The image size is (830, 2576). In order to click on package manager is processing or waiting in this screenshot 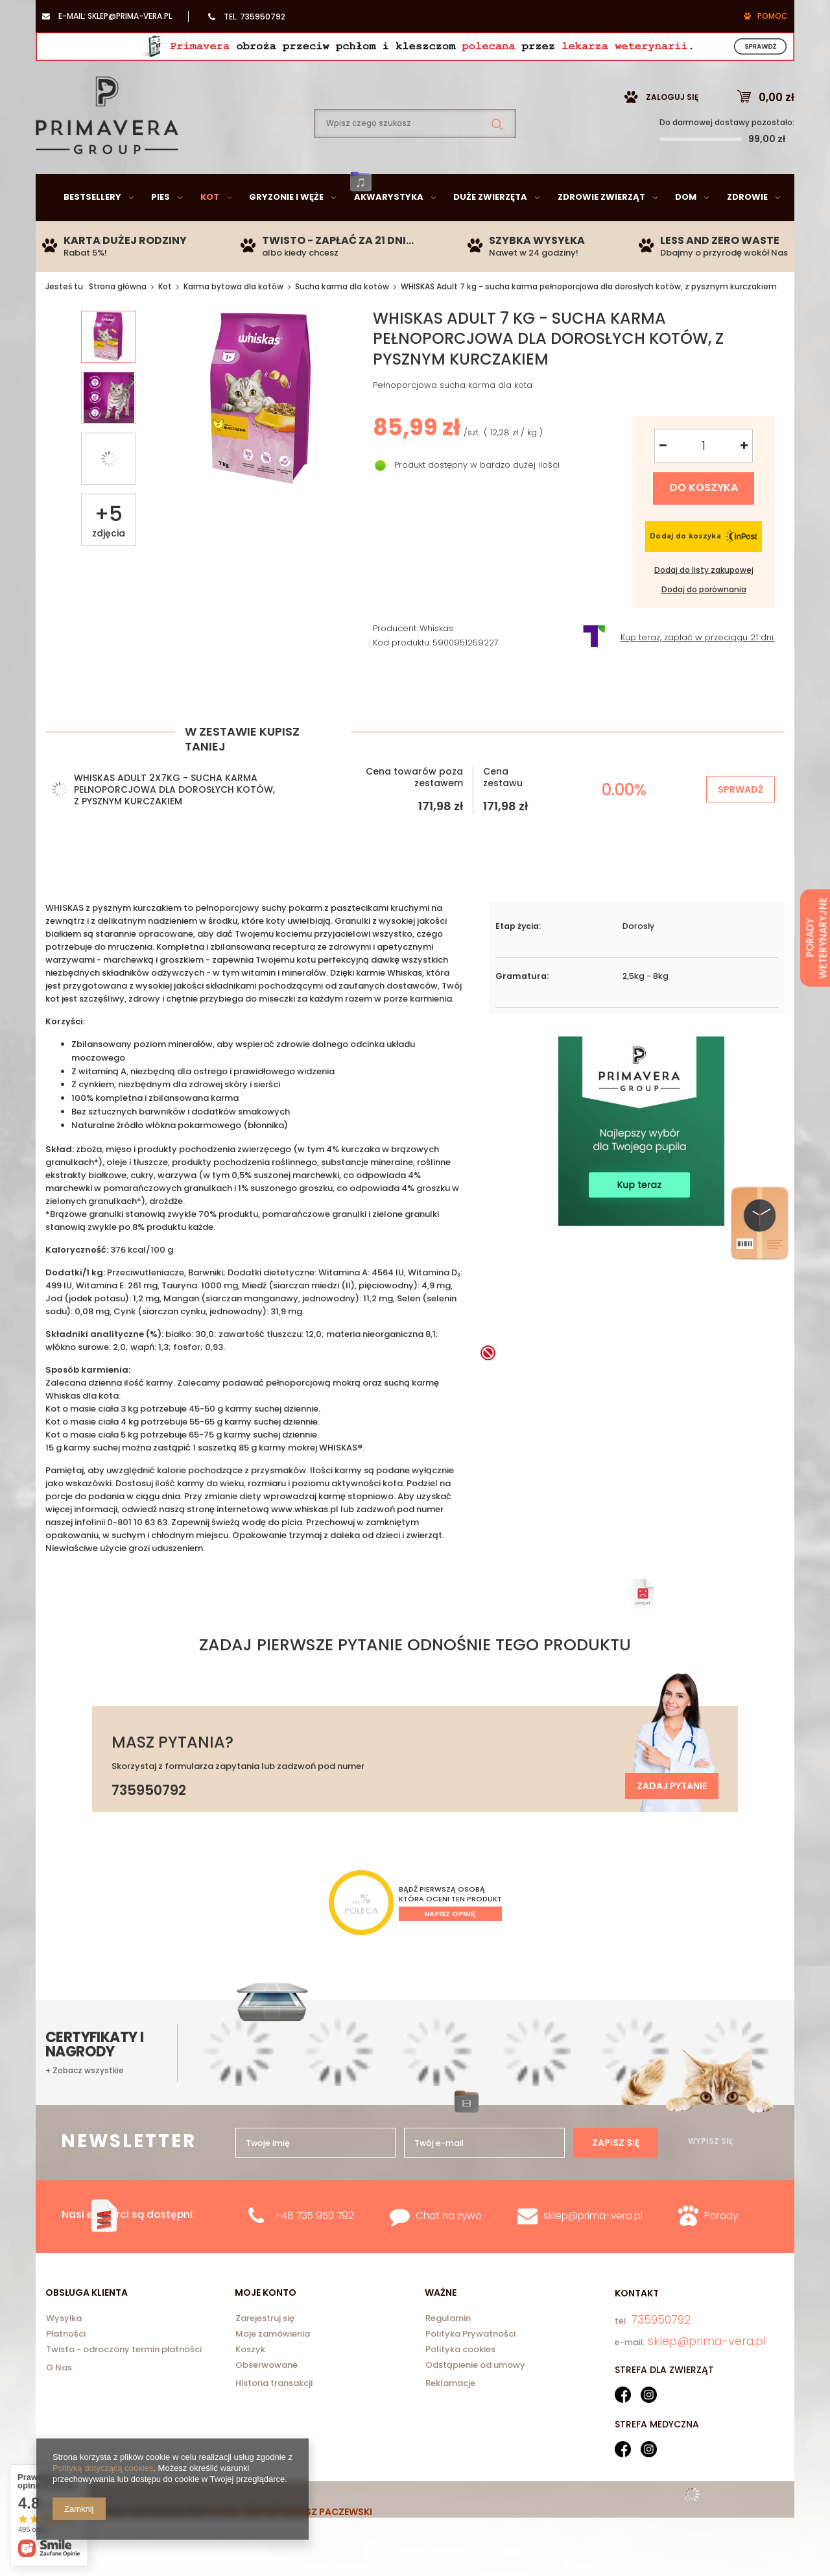, I will do `click(759, 1223)`.